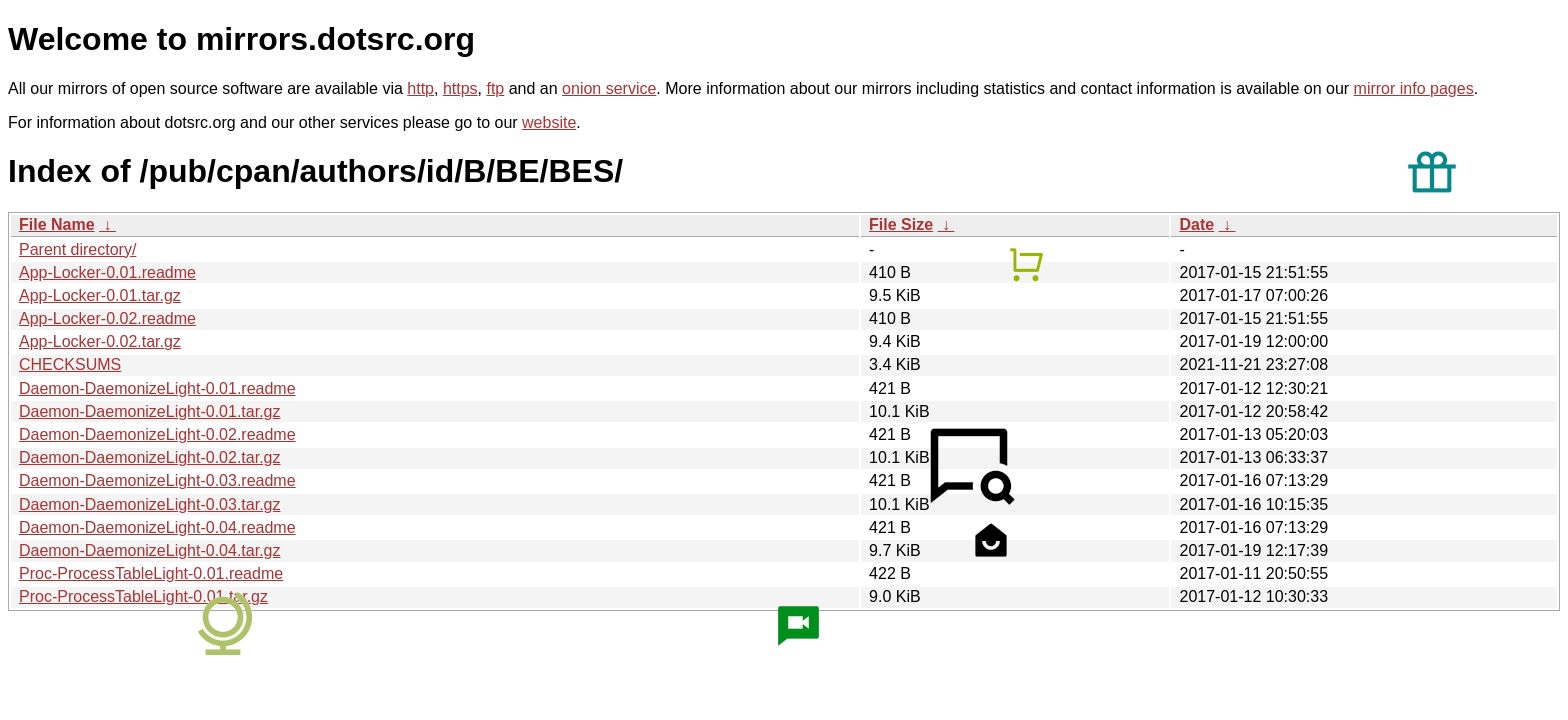 The image size is (1568, 720). Describe the element at coordinates (1026, 264) in the screenshot. I see `view your shopping cart` at that location.